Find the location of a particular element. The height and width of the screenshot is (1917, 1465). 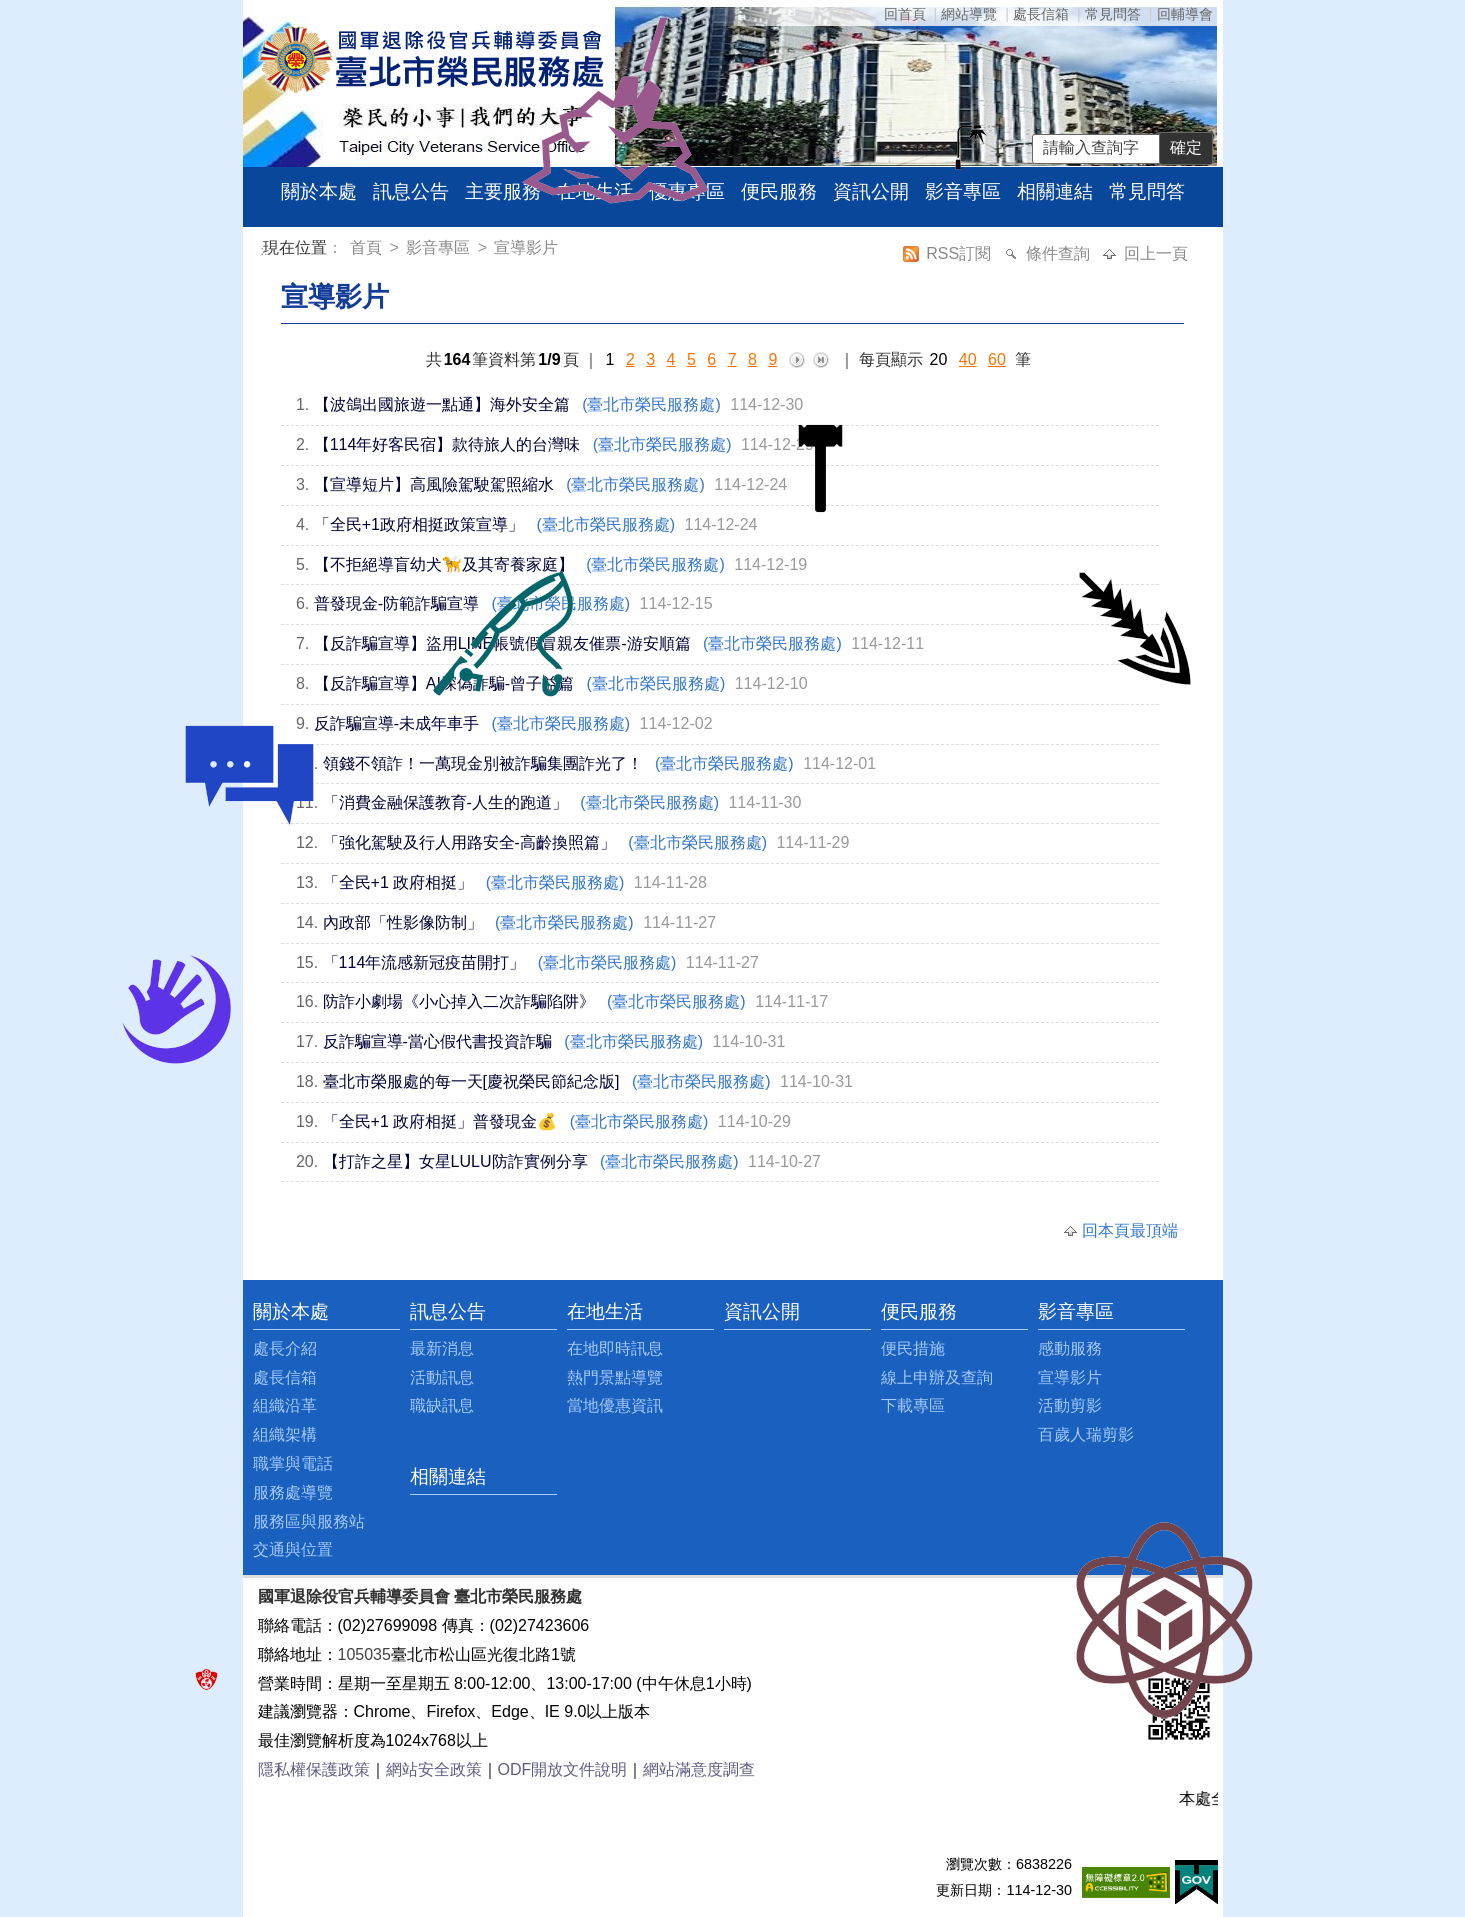

select the air man character is located at coordinates (206, 1679).